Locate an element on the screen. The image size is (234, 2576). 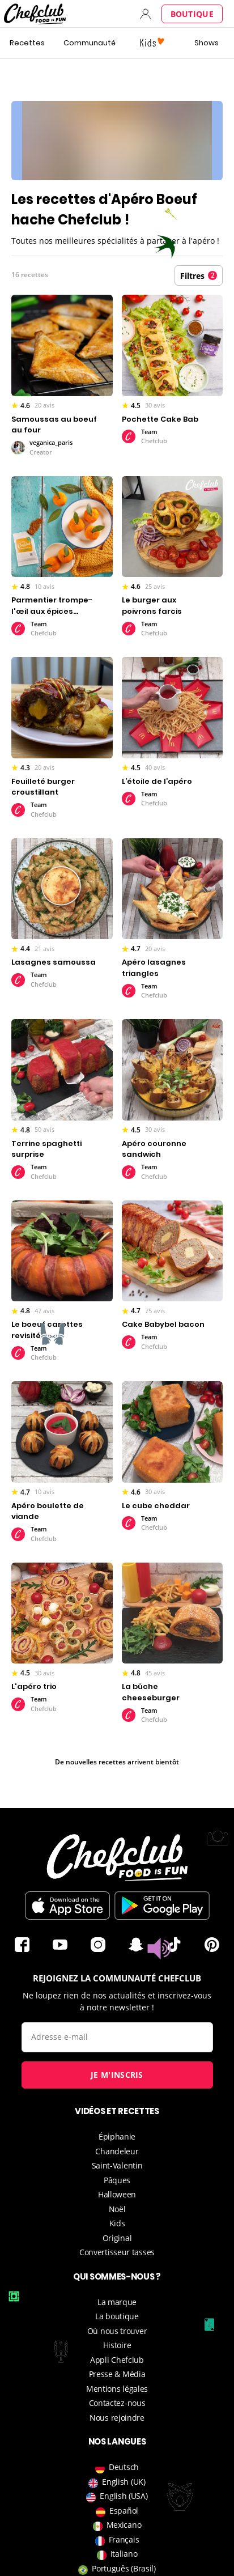
adjust volume or sound settings is located at coordinates (159, 1949).